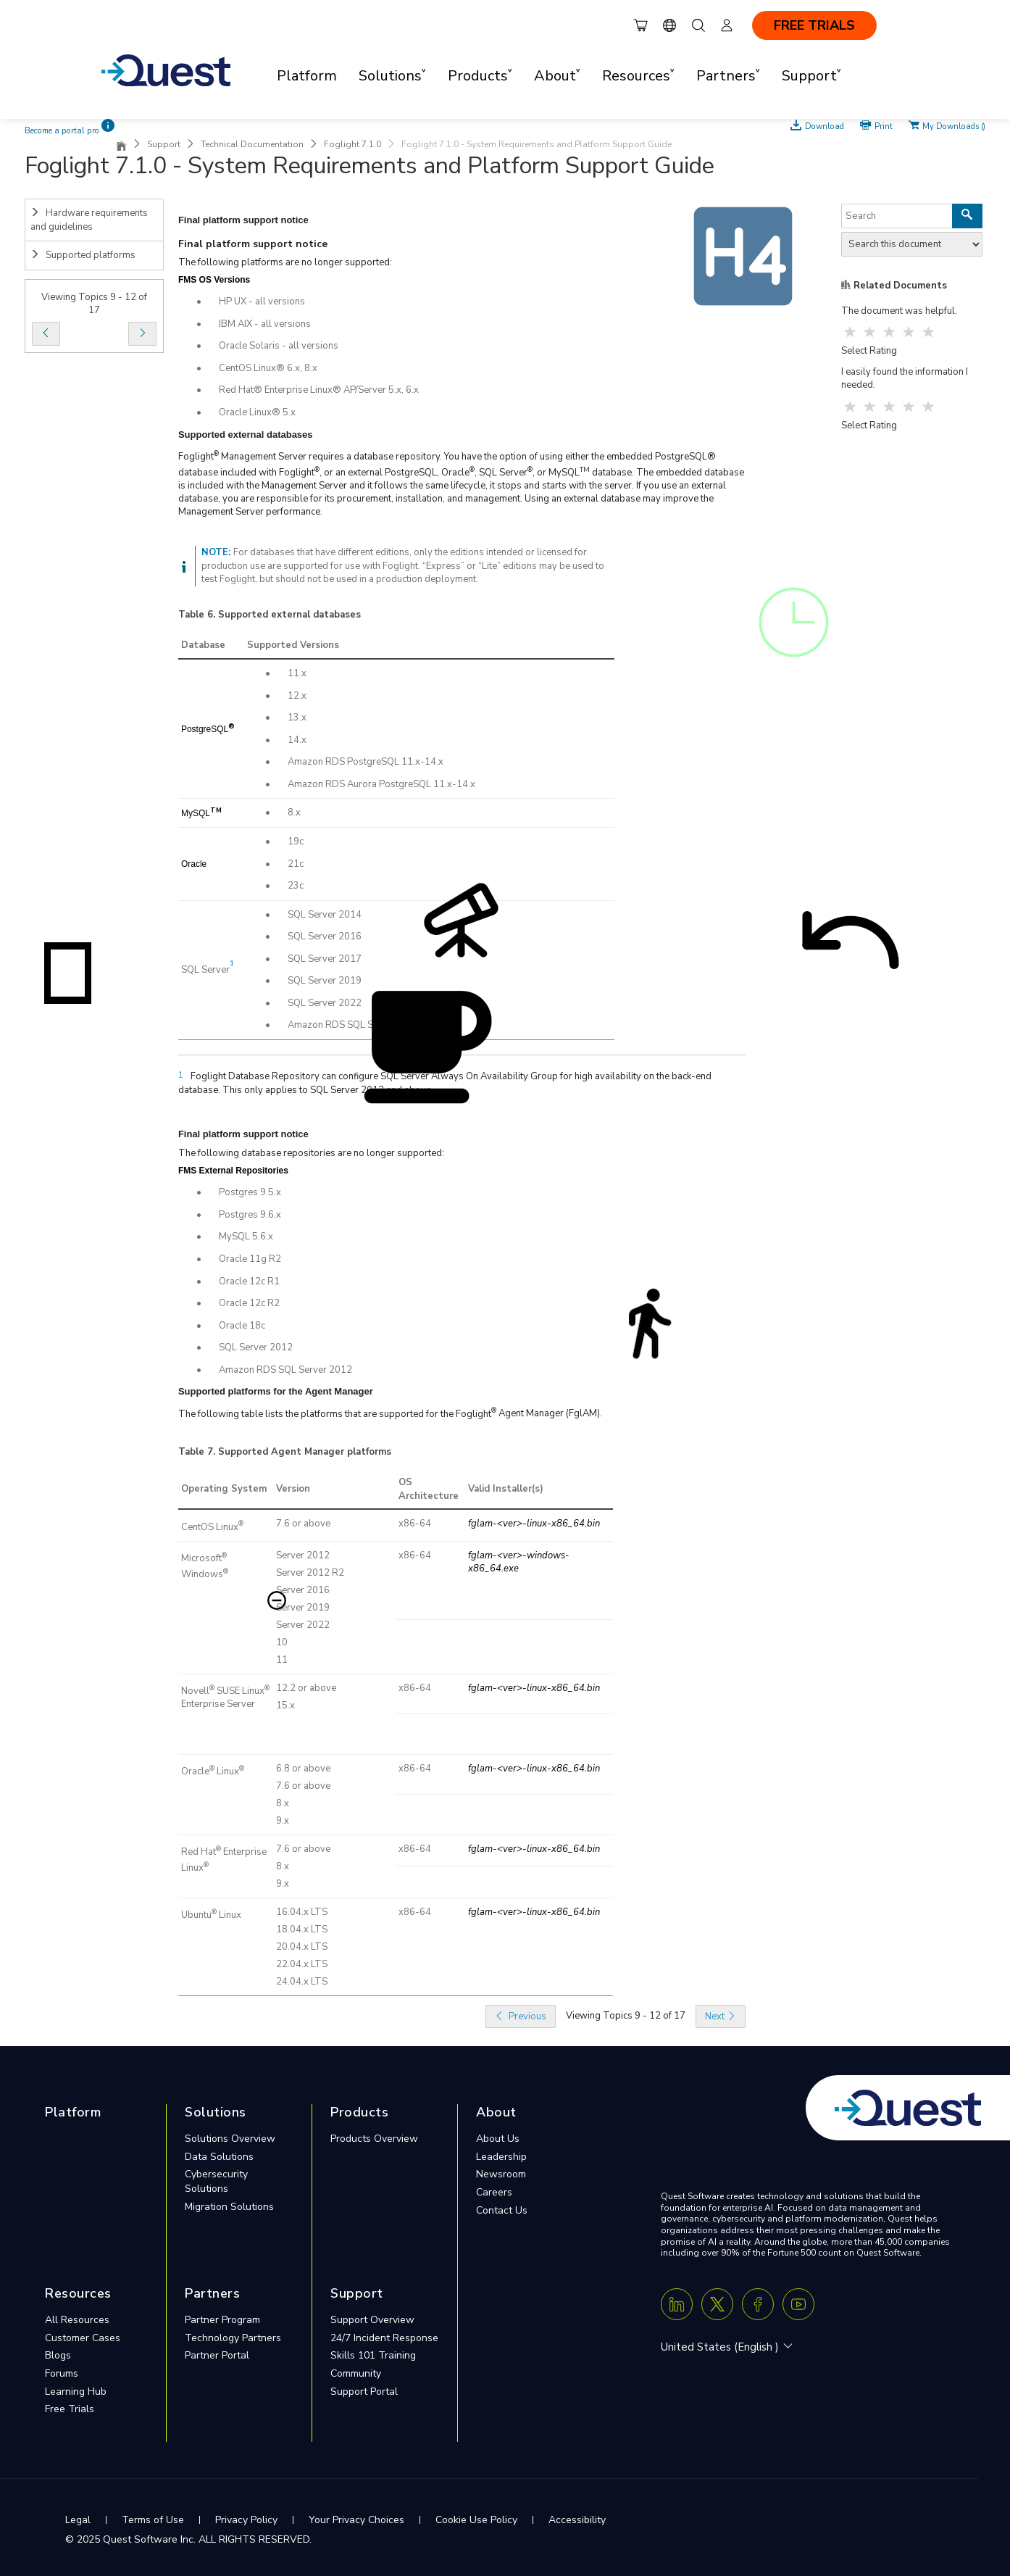 This screenshot has height=2576, width=1010. Describe the element at coordinates (277, 1600) in the screenshot. I see `remove an item from a list or cart` at that location.